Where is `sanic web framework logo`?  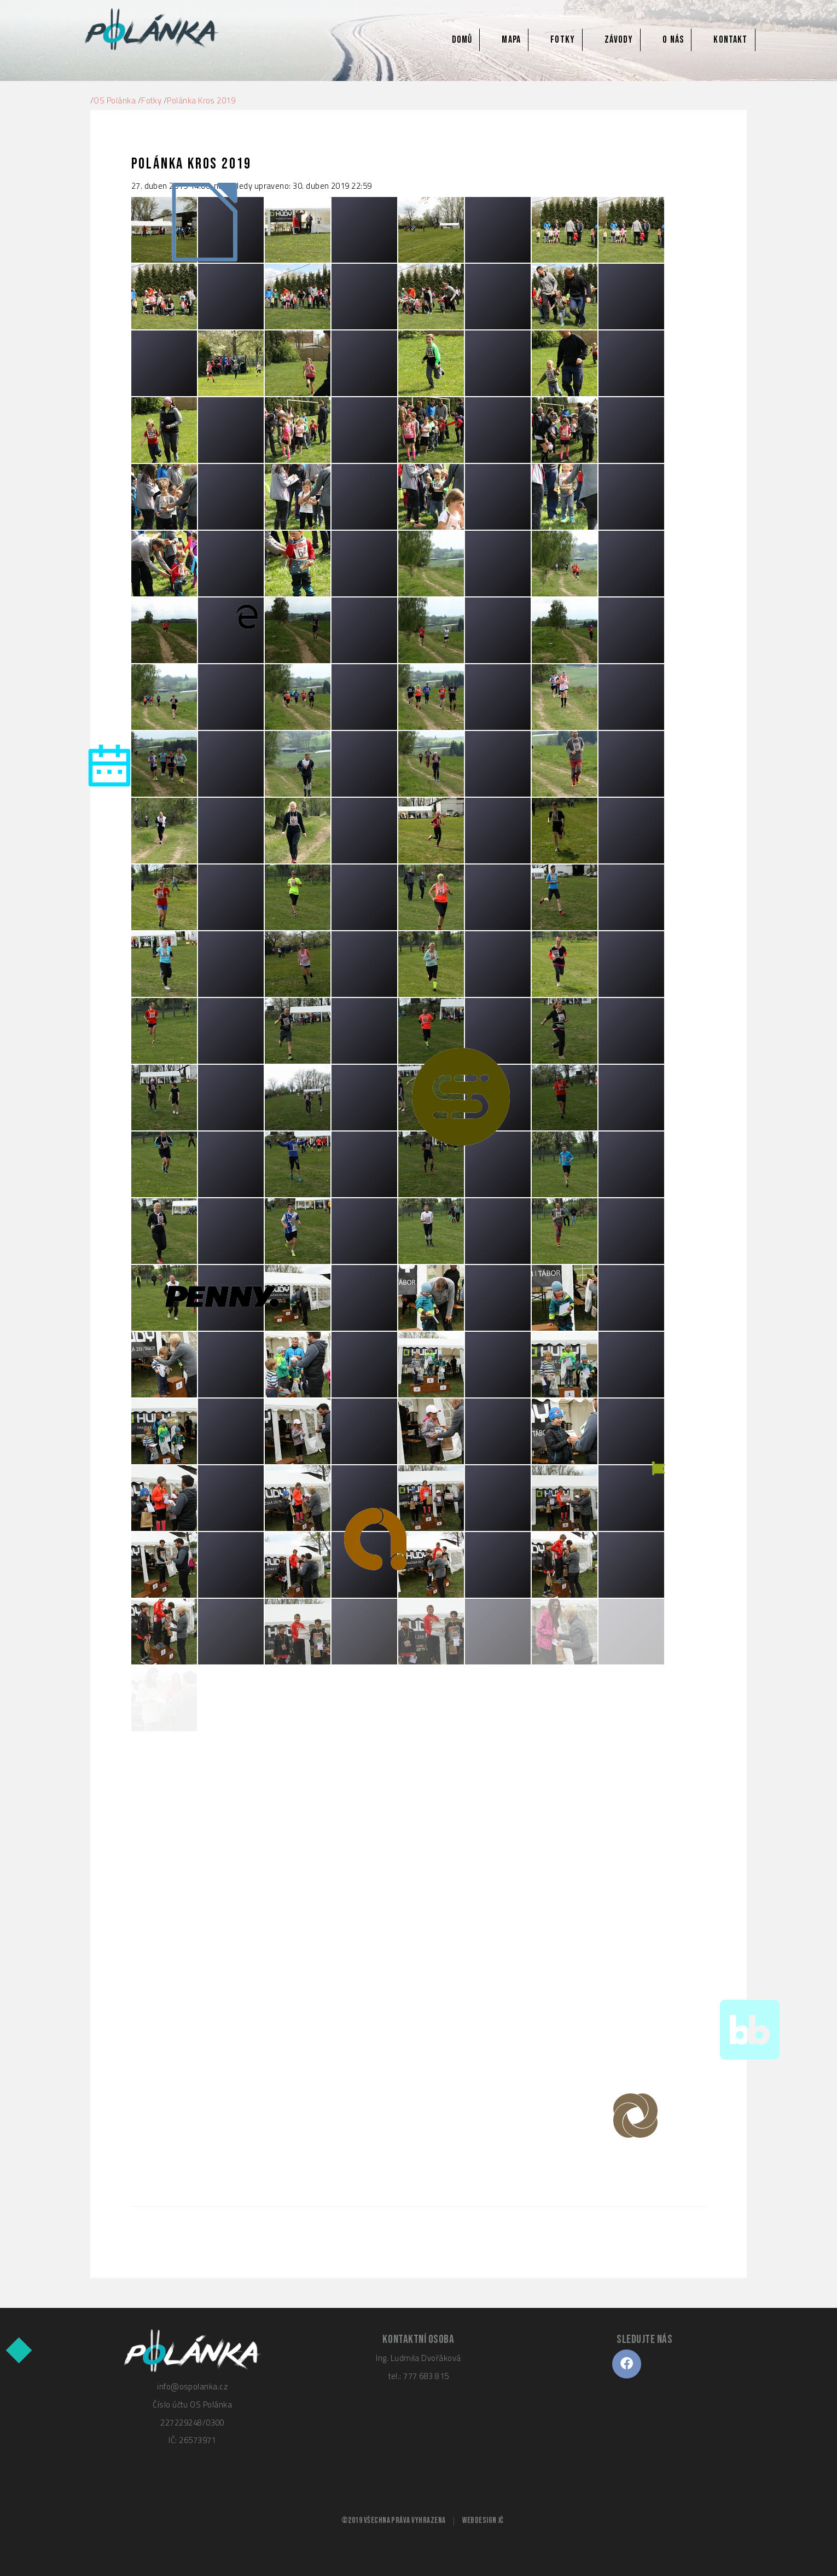 sanic web framework logo is located at coordinates (461, 1096).